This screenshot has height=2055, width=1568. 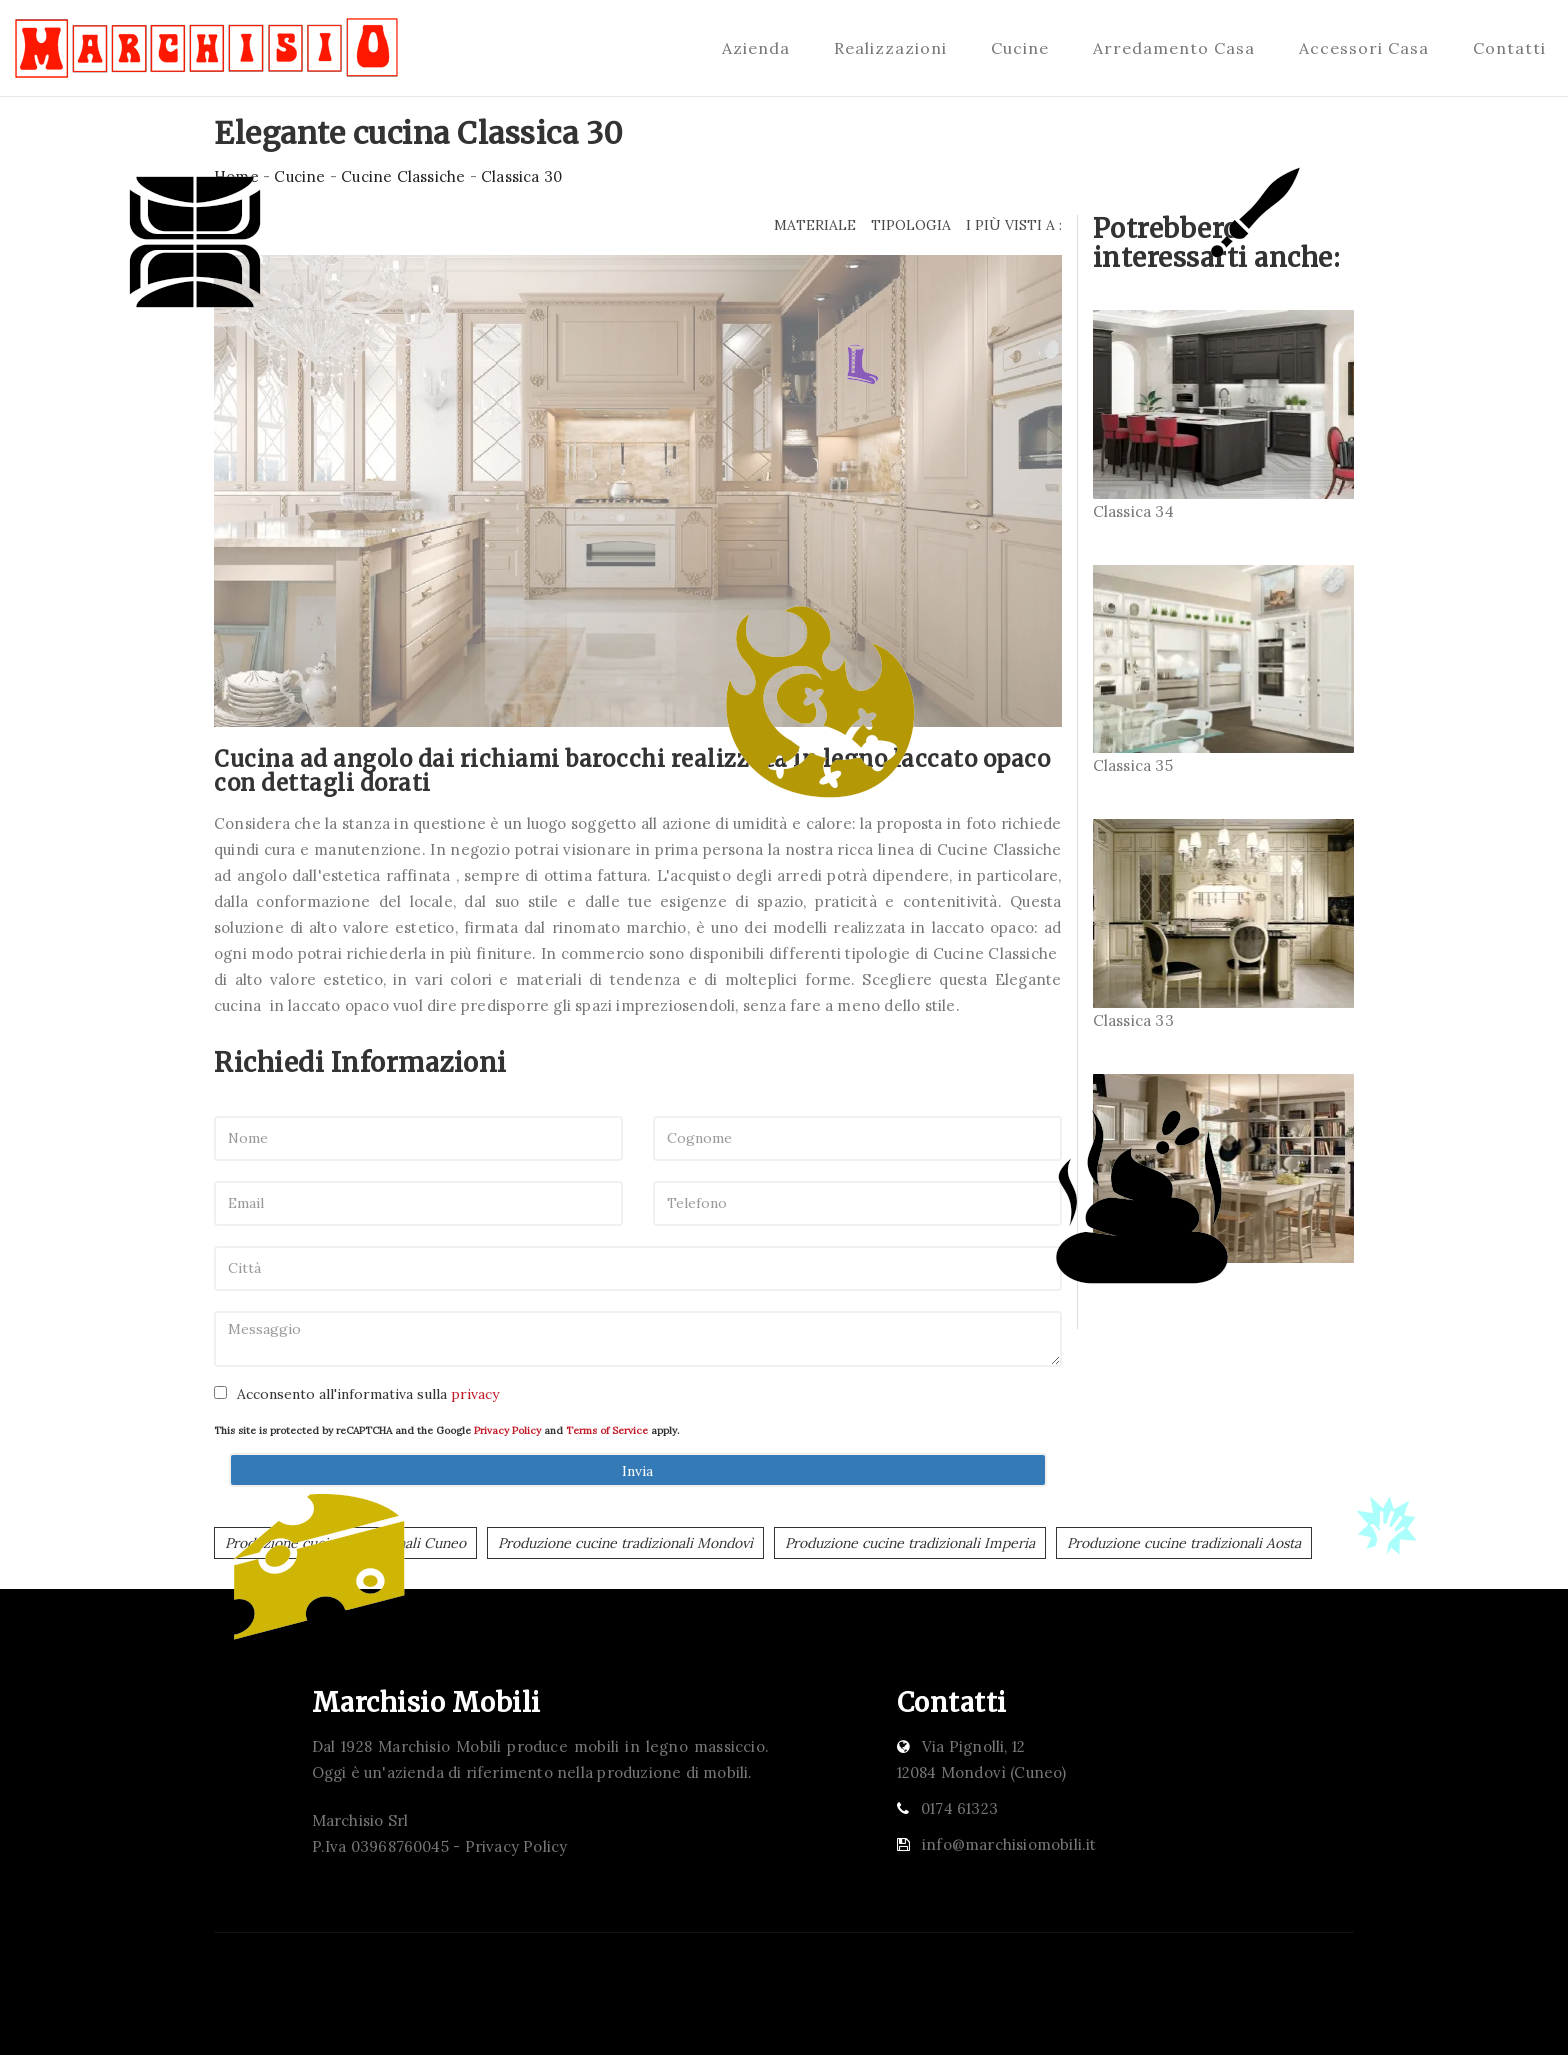 What do you see at coordinates (1255, 212) in the screenshot?
I see `select sword or melee weapon in game` at bounding box center [1255, 212].